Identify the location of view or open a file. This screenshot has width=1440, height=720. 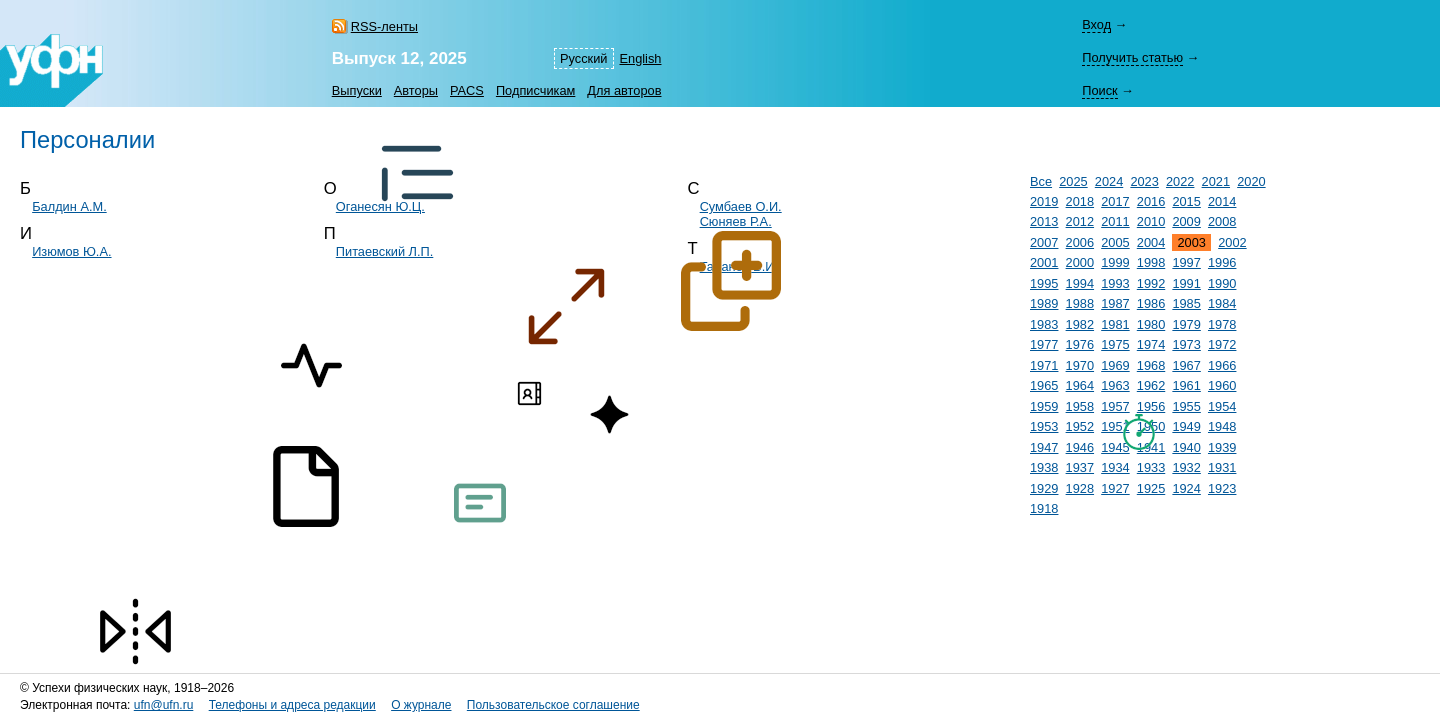
(303, 486).